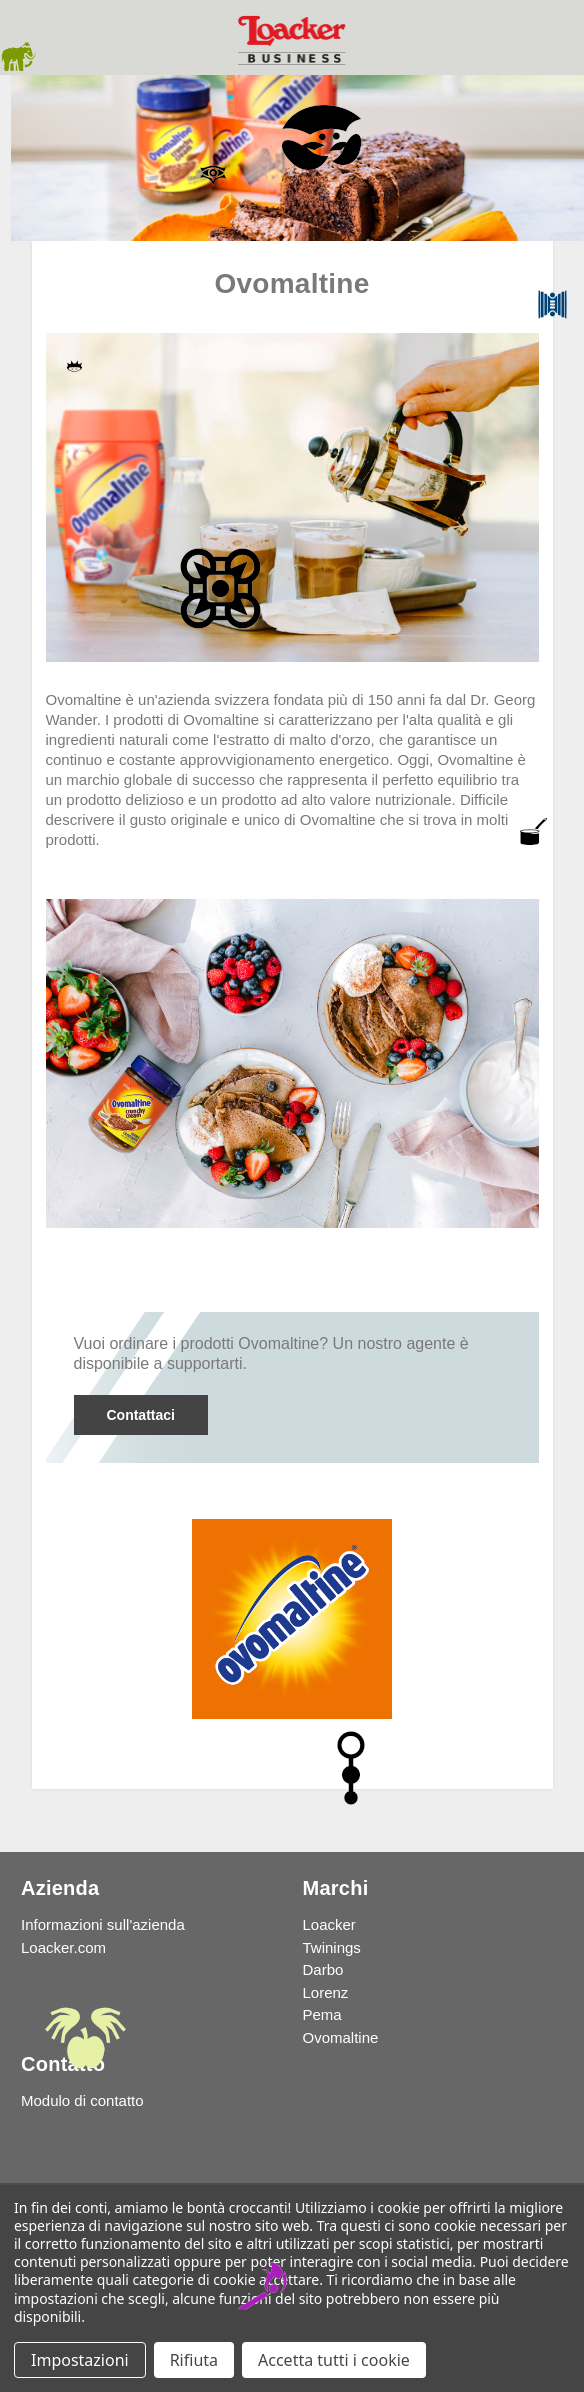  Describe the element at coordinates (213, 174) in the screenshot. I see `sheikah tribe symbol from the legend of zelda series` at that location.